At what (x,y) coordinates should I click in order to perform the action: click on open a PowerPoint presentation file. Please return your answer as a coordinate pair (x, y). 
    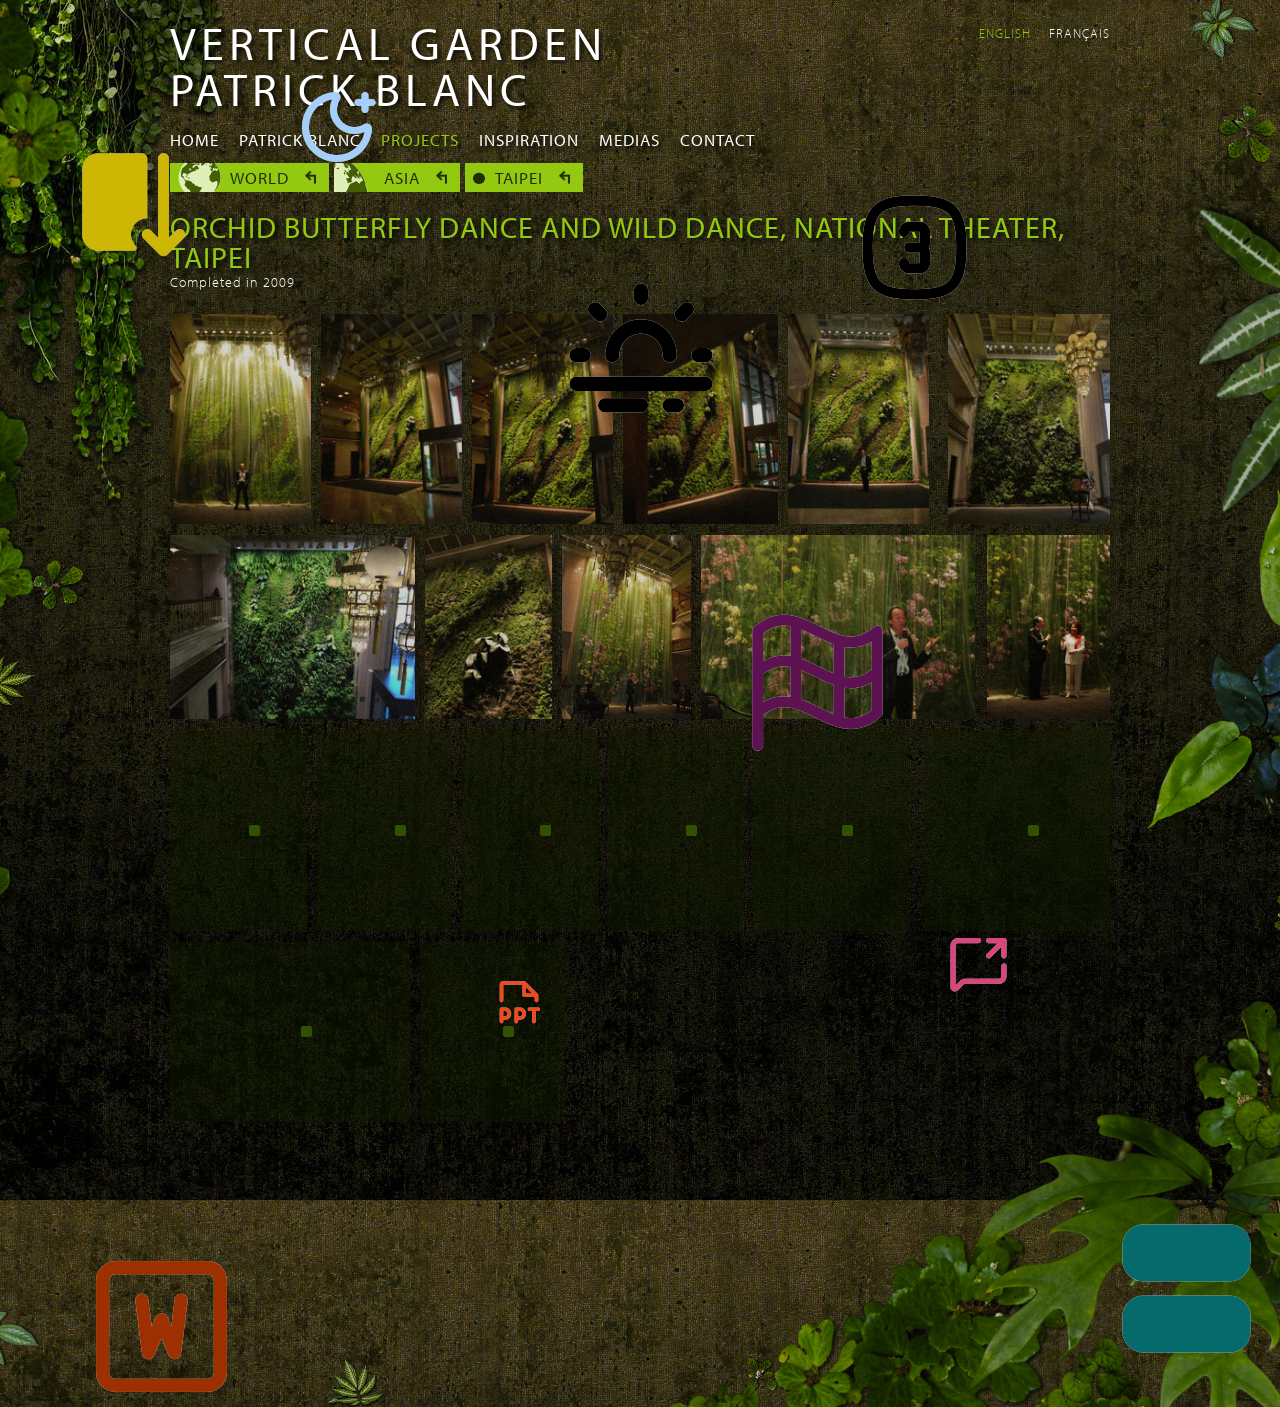
    Looking at the image, I should click on (519, 1004).